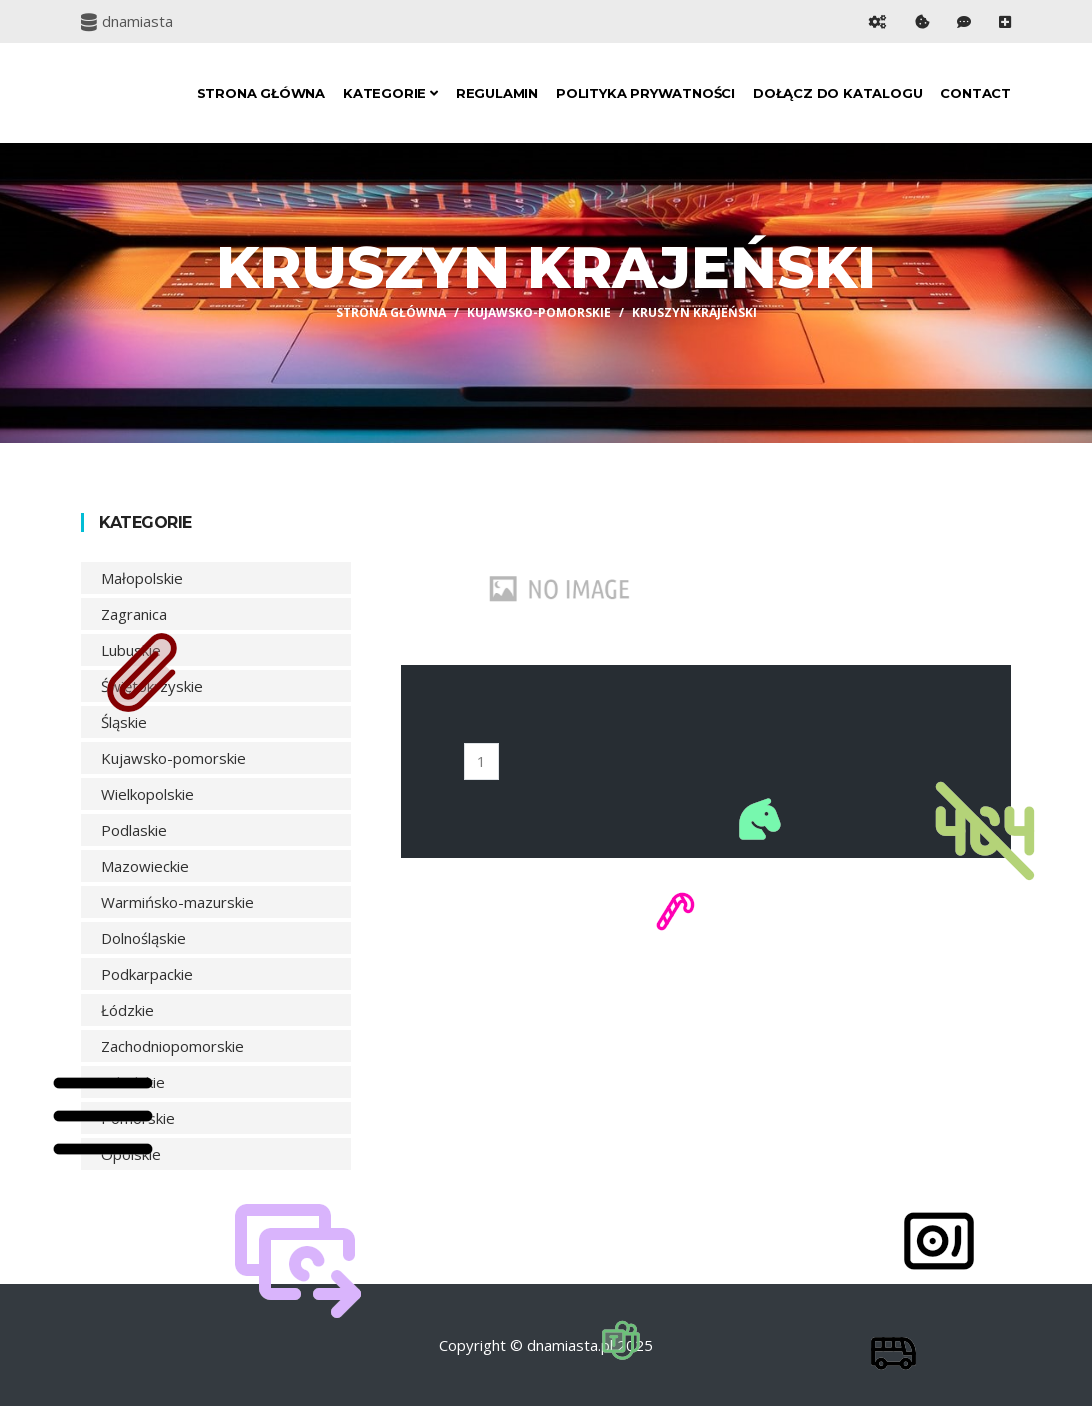  Describe the element at coordinates (675, 911) in the screenshot. I see `indicates holiday or seasonal content` at that location.